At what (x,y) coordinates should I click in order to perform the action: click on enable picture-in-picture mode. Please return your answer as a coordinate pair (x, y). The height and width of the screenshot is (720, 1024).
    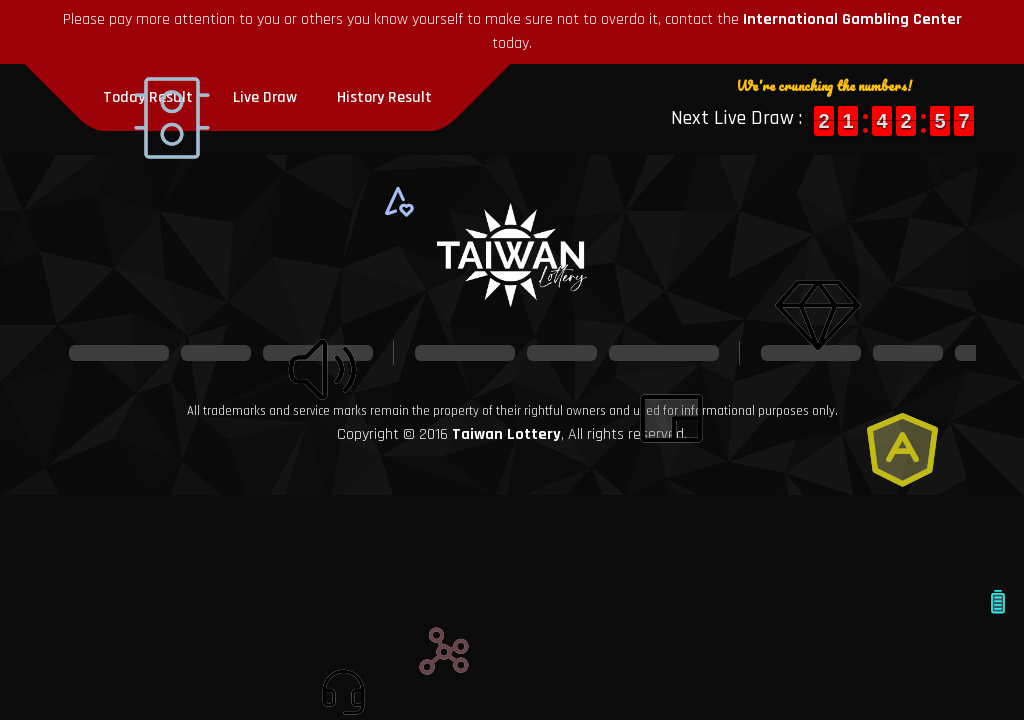
    Looking at the image, I should click on (671, 418).